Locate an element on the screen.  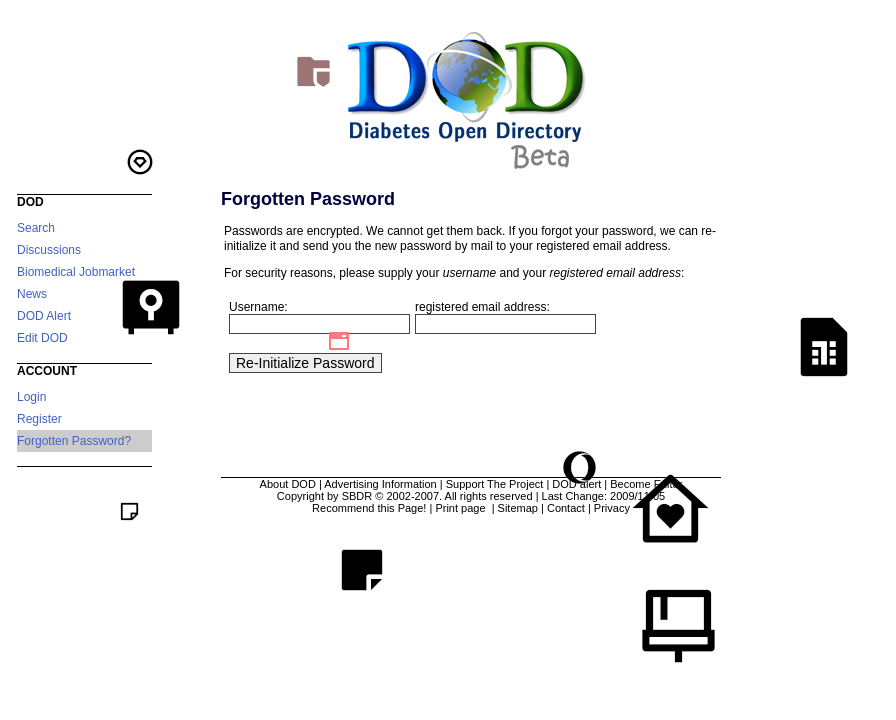
access protected or secure files is located at coordinates (313, 71).